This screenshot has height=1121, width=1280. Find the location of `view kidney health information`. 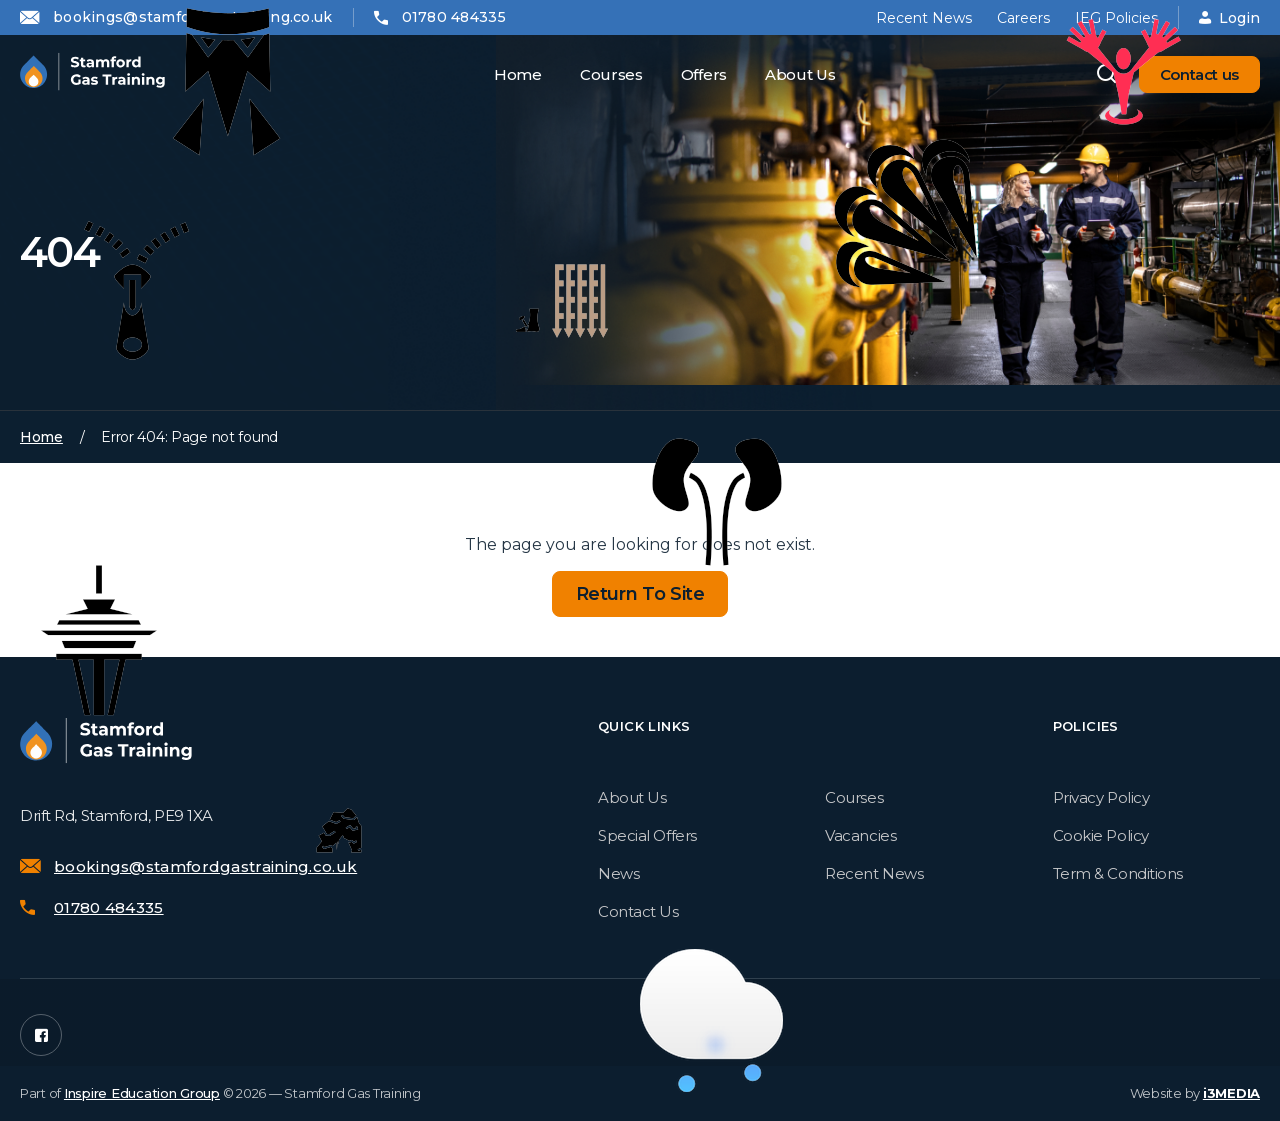

view kidney health information is located at coordinates (717, 502).